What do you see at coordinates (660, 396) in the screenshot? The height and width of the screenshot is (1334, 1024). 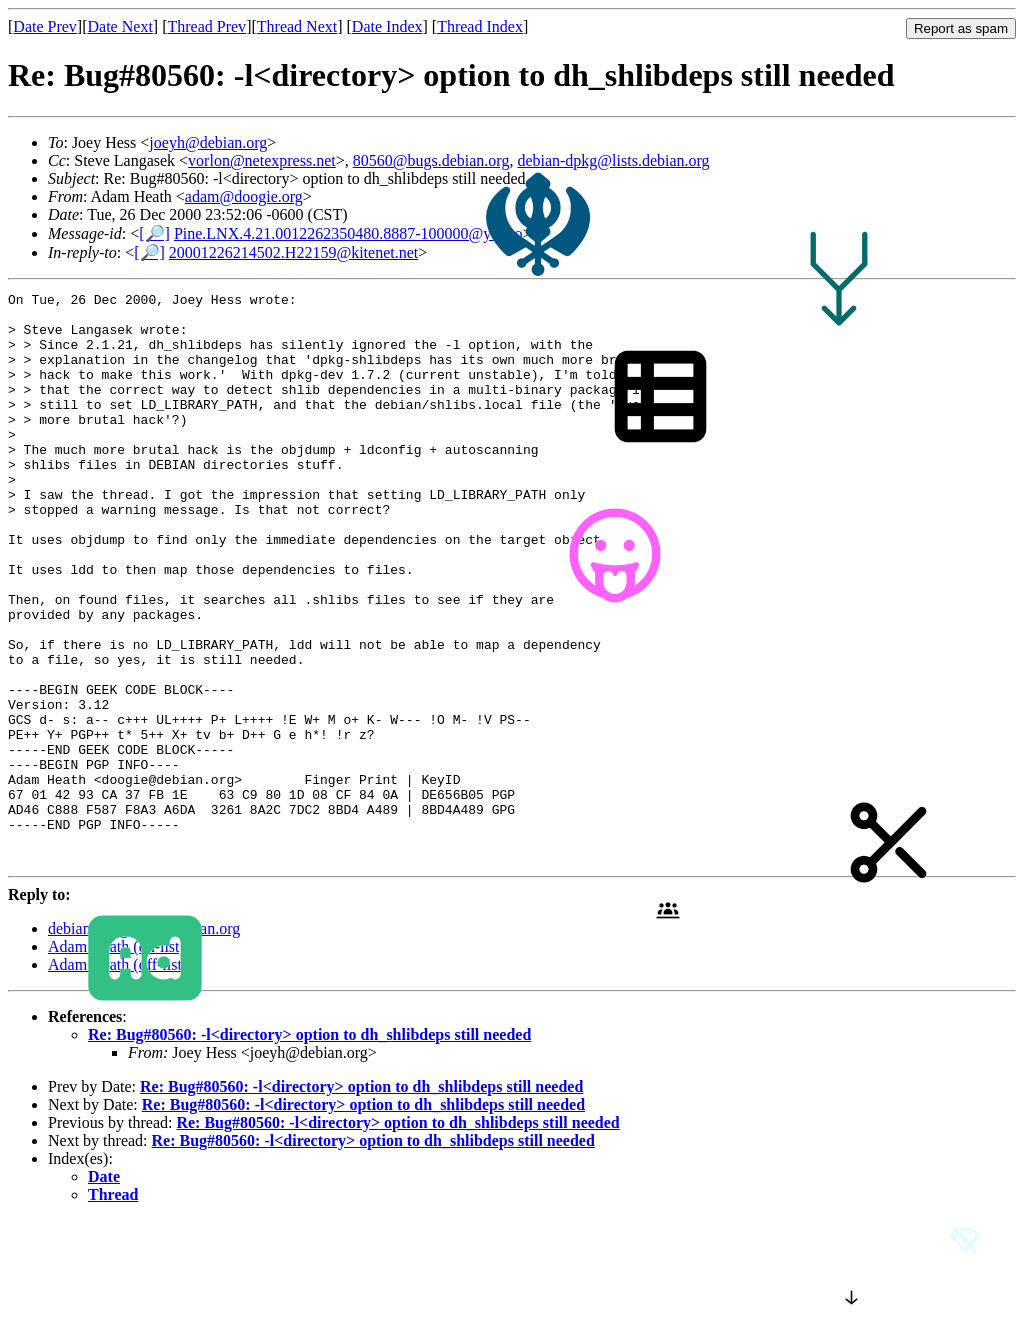 I see `view data in list format` at bounding box center [660, 396].